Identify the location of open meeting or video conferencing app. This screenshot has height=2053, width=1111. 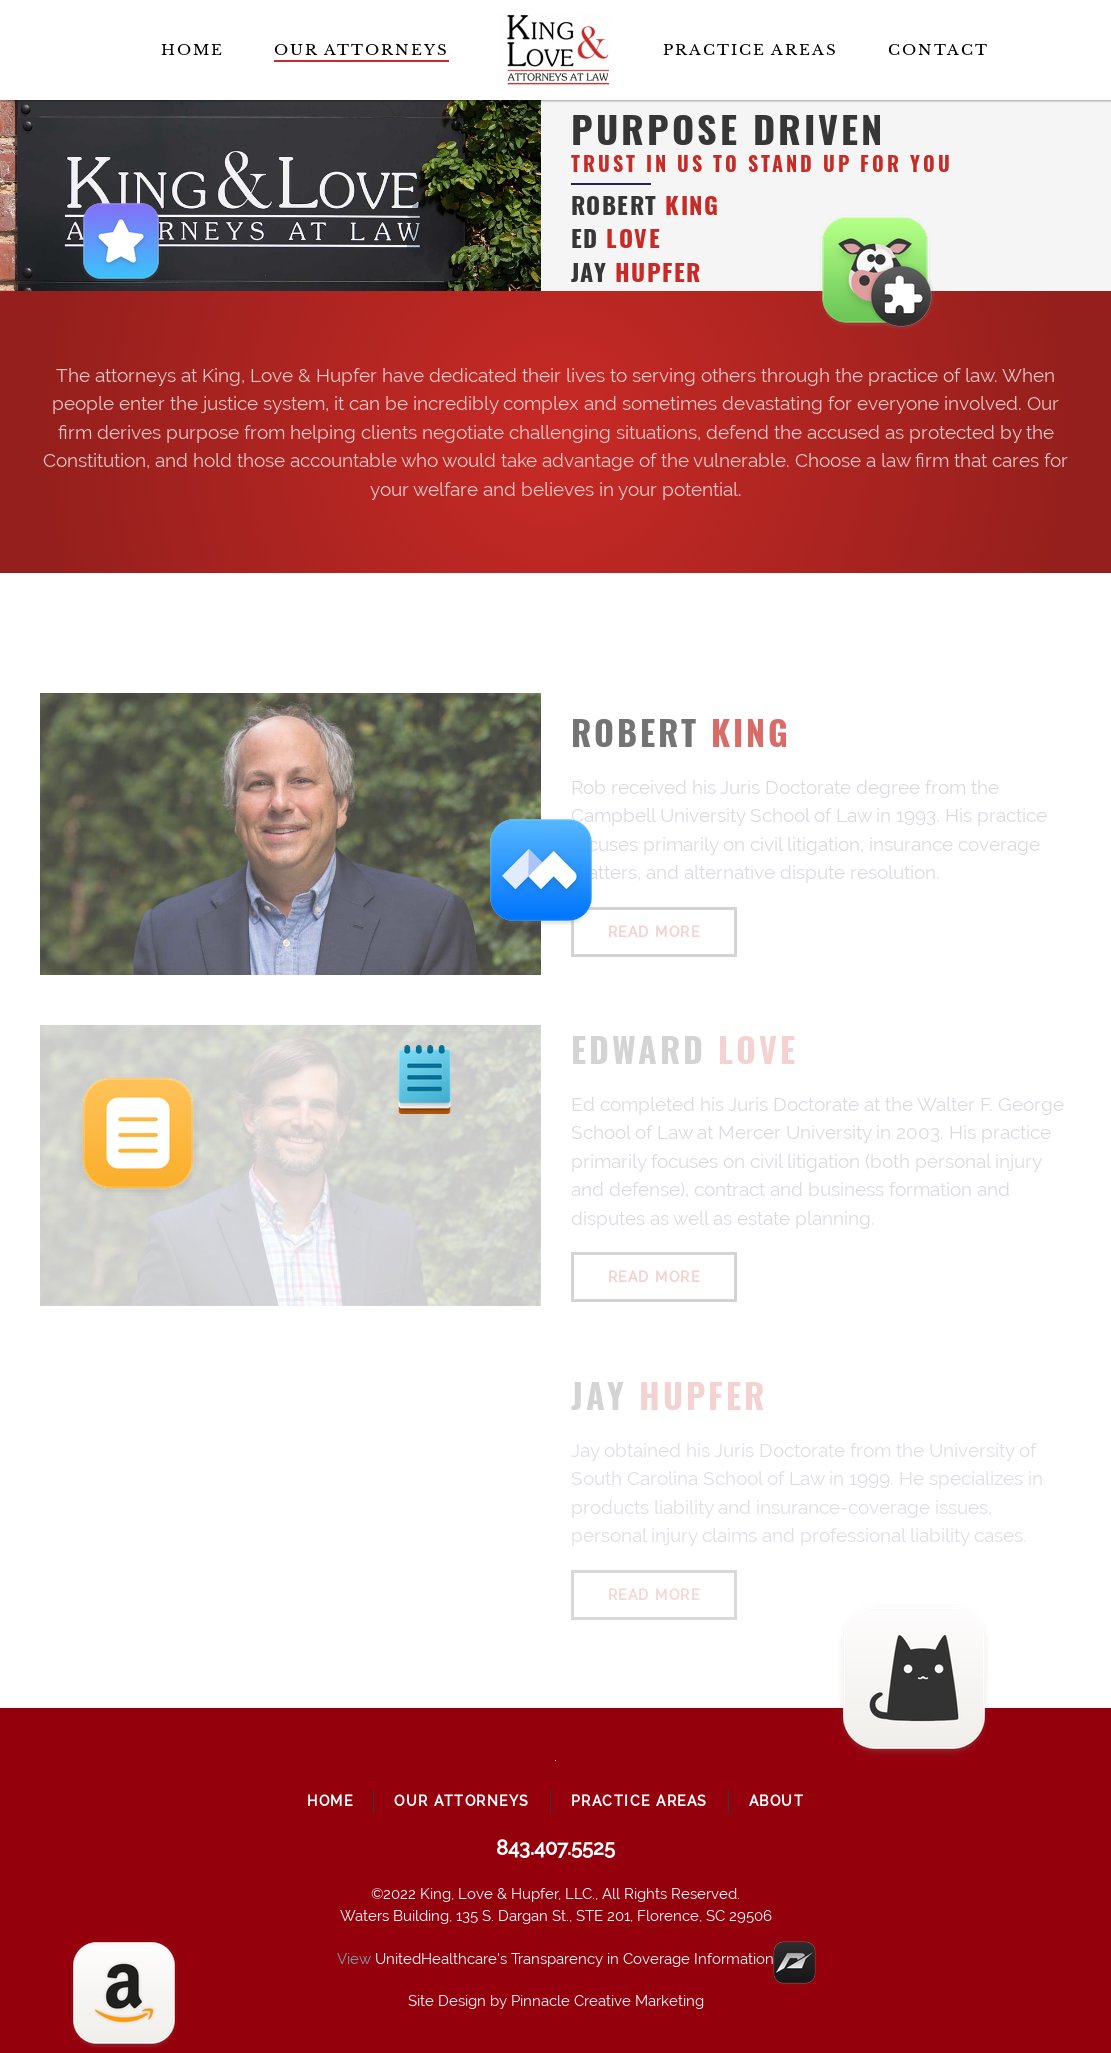
(541, 870).